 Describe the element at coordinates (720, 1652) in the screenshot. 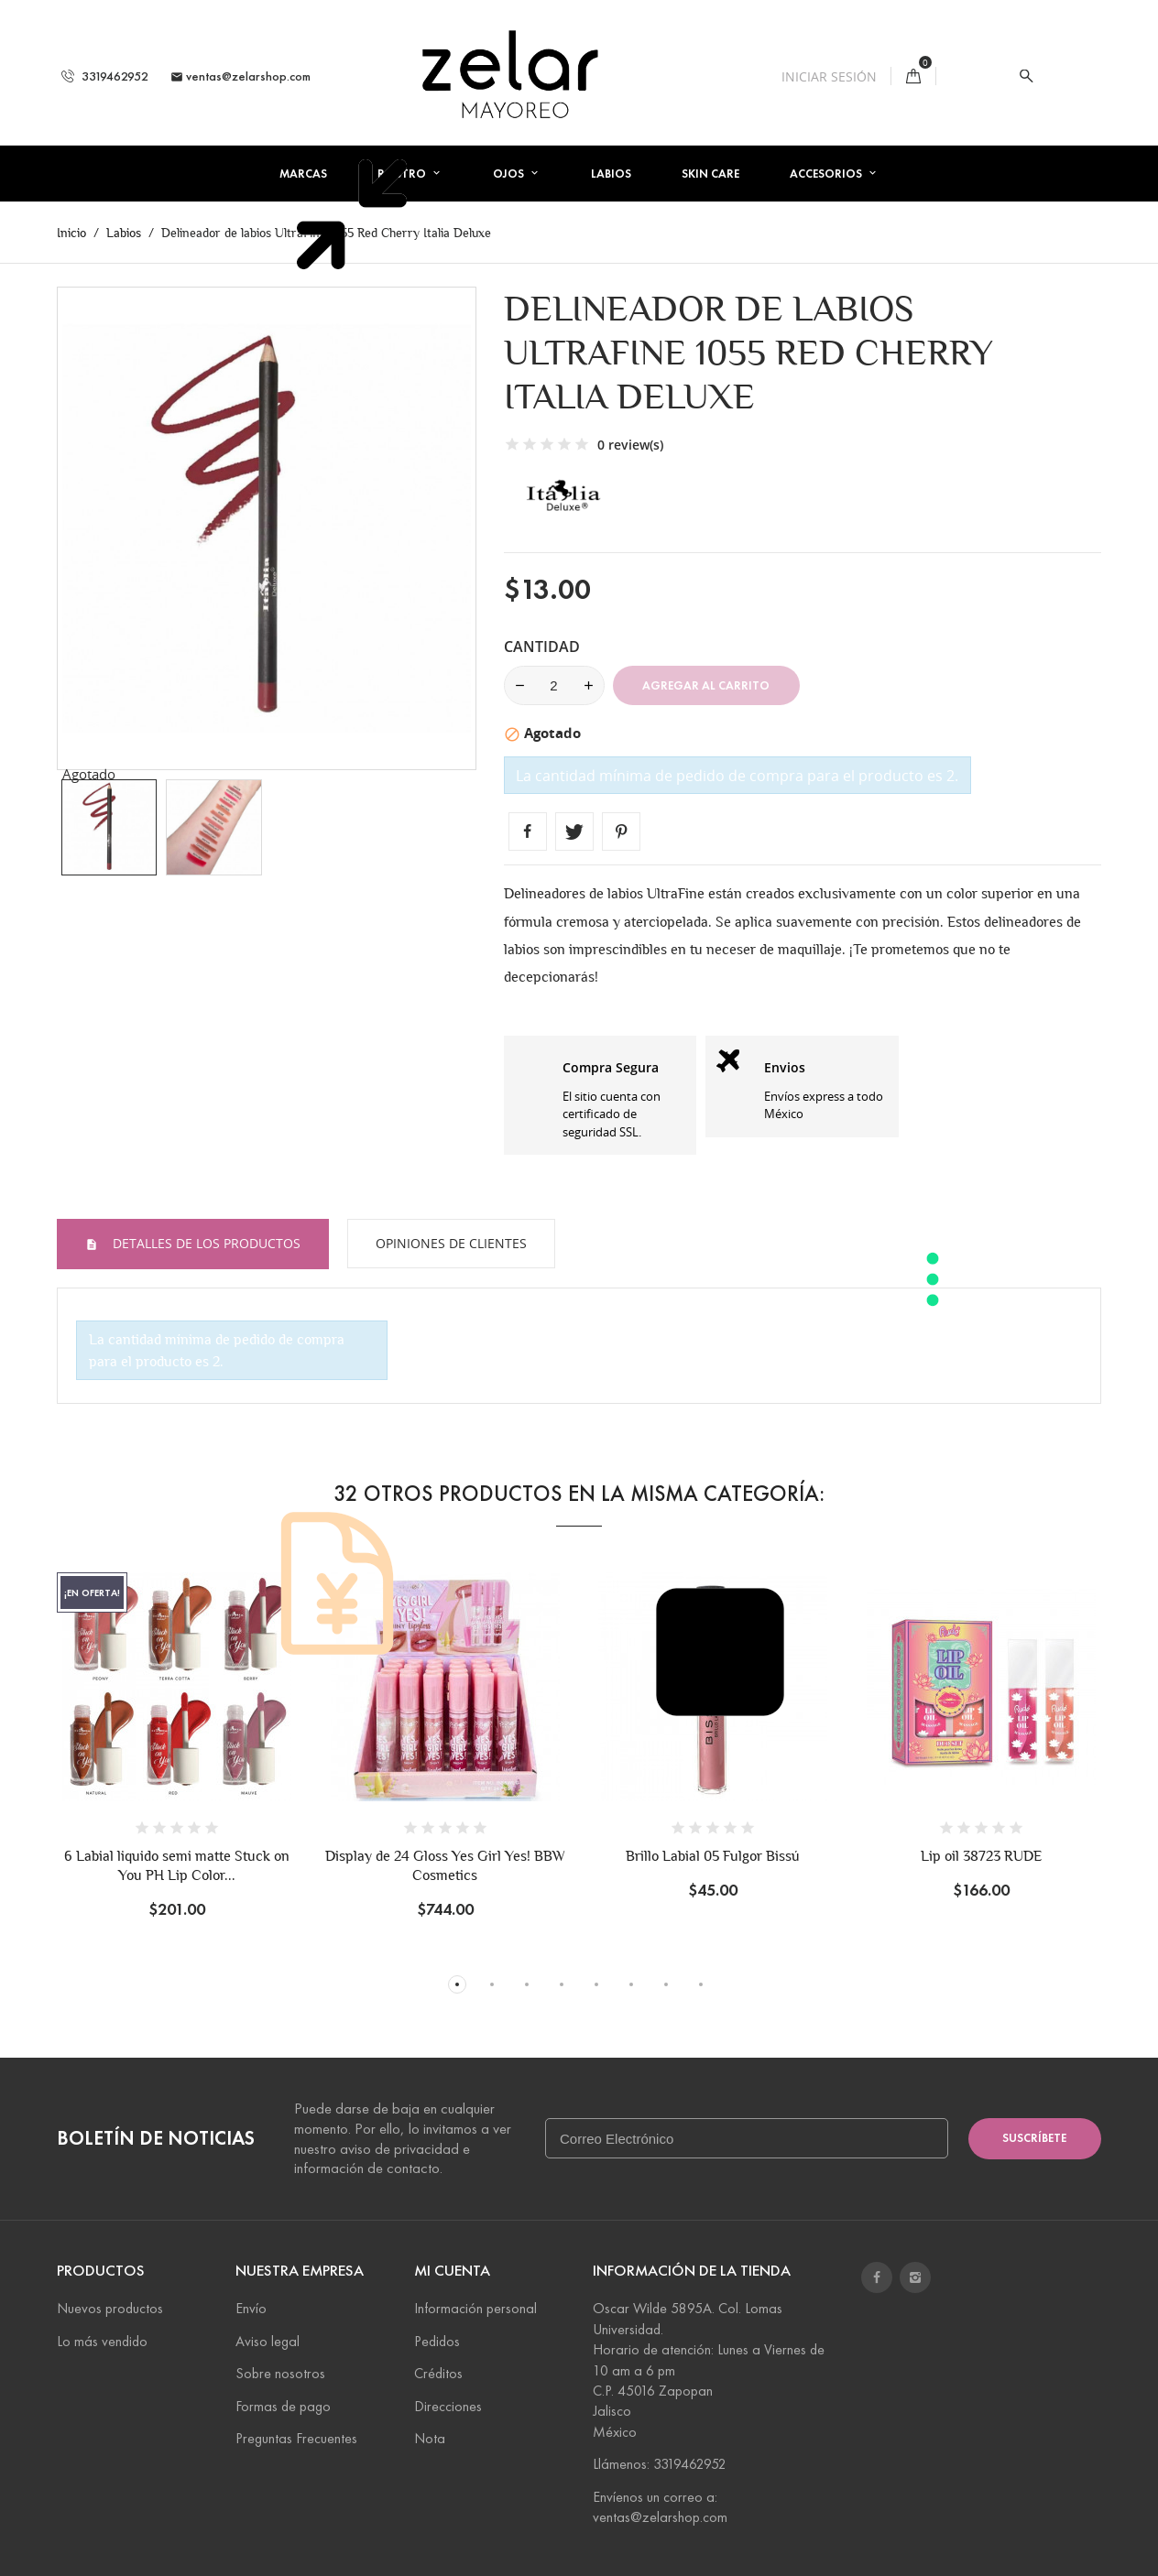

I see `crop image to square aspect ratio` at that location.